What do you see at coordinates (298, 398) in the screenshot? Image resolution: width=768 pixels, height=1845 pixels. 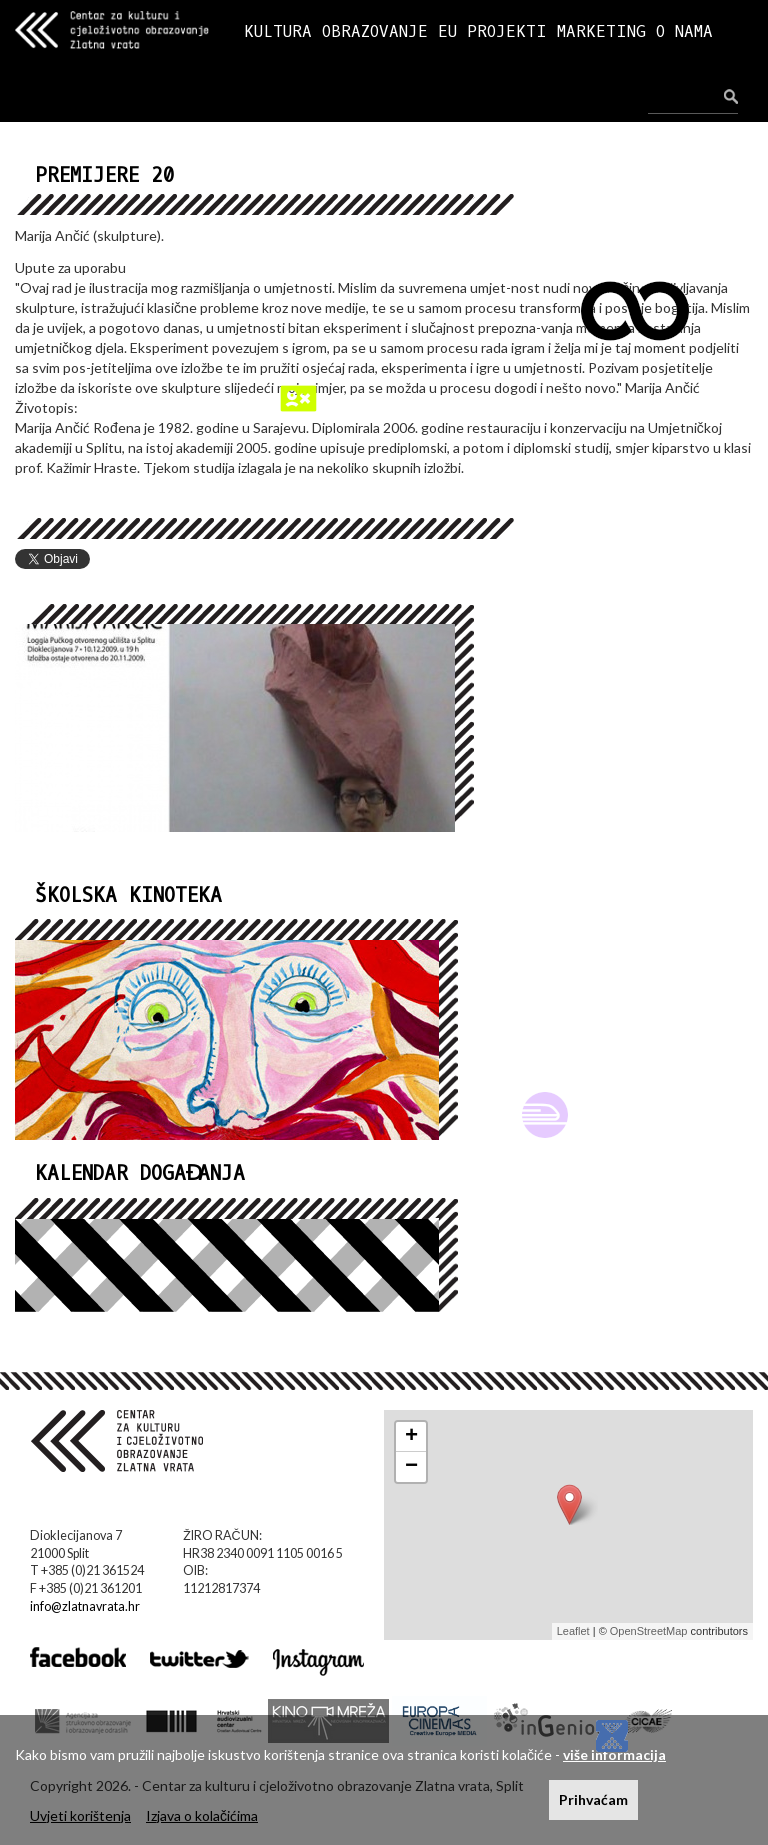 I see `indicates an expired pass or credential` at bounding box center [298, 398].